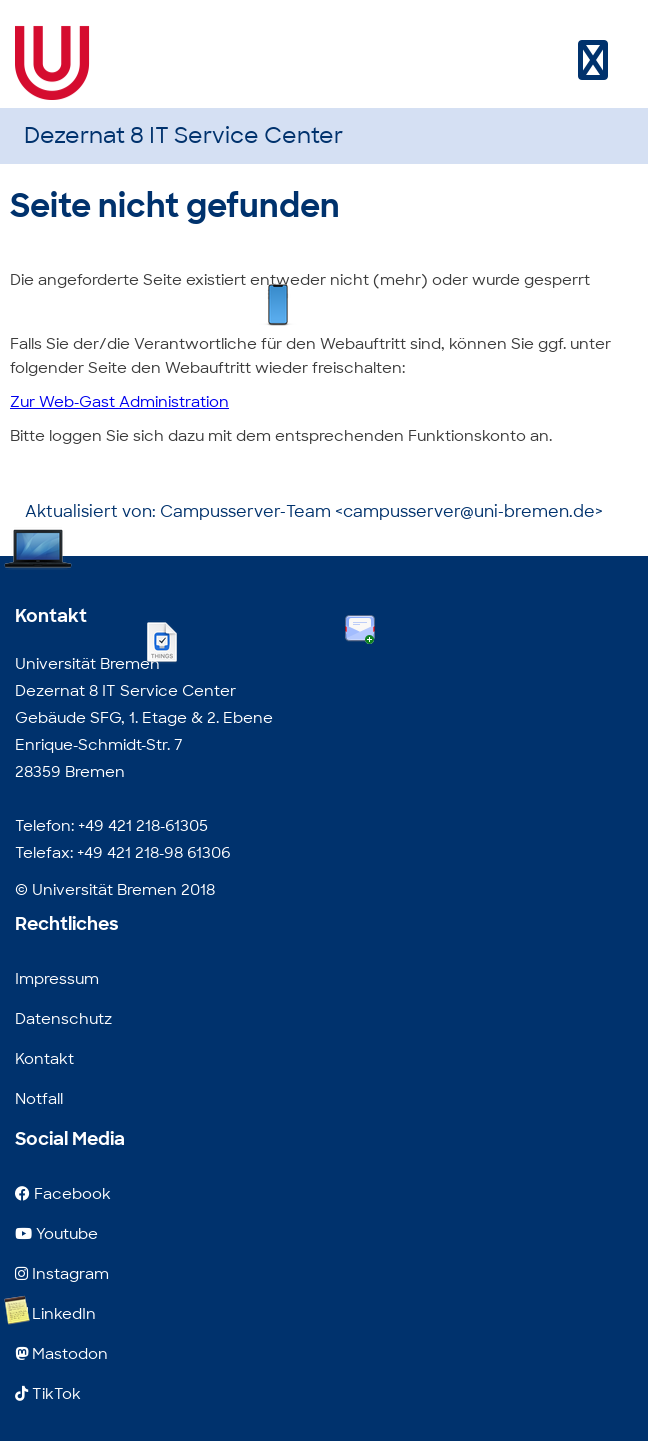 The height and width of the screenshot is (1441, 648). I want to click on compose a new email message, so click(360, 628).